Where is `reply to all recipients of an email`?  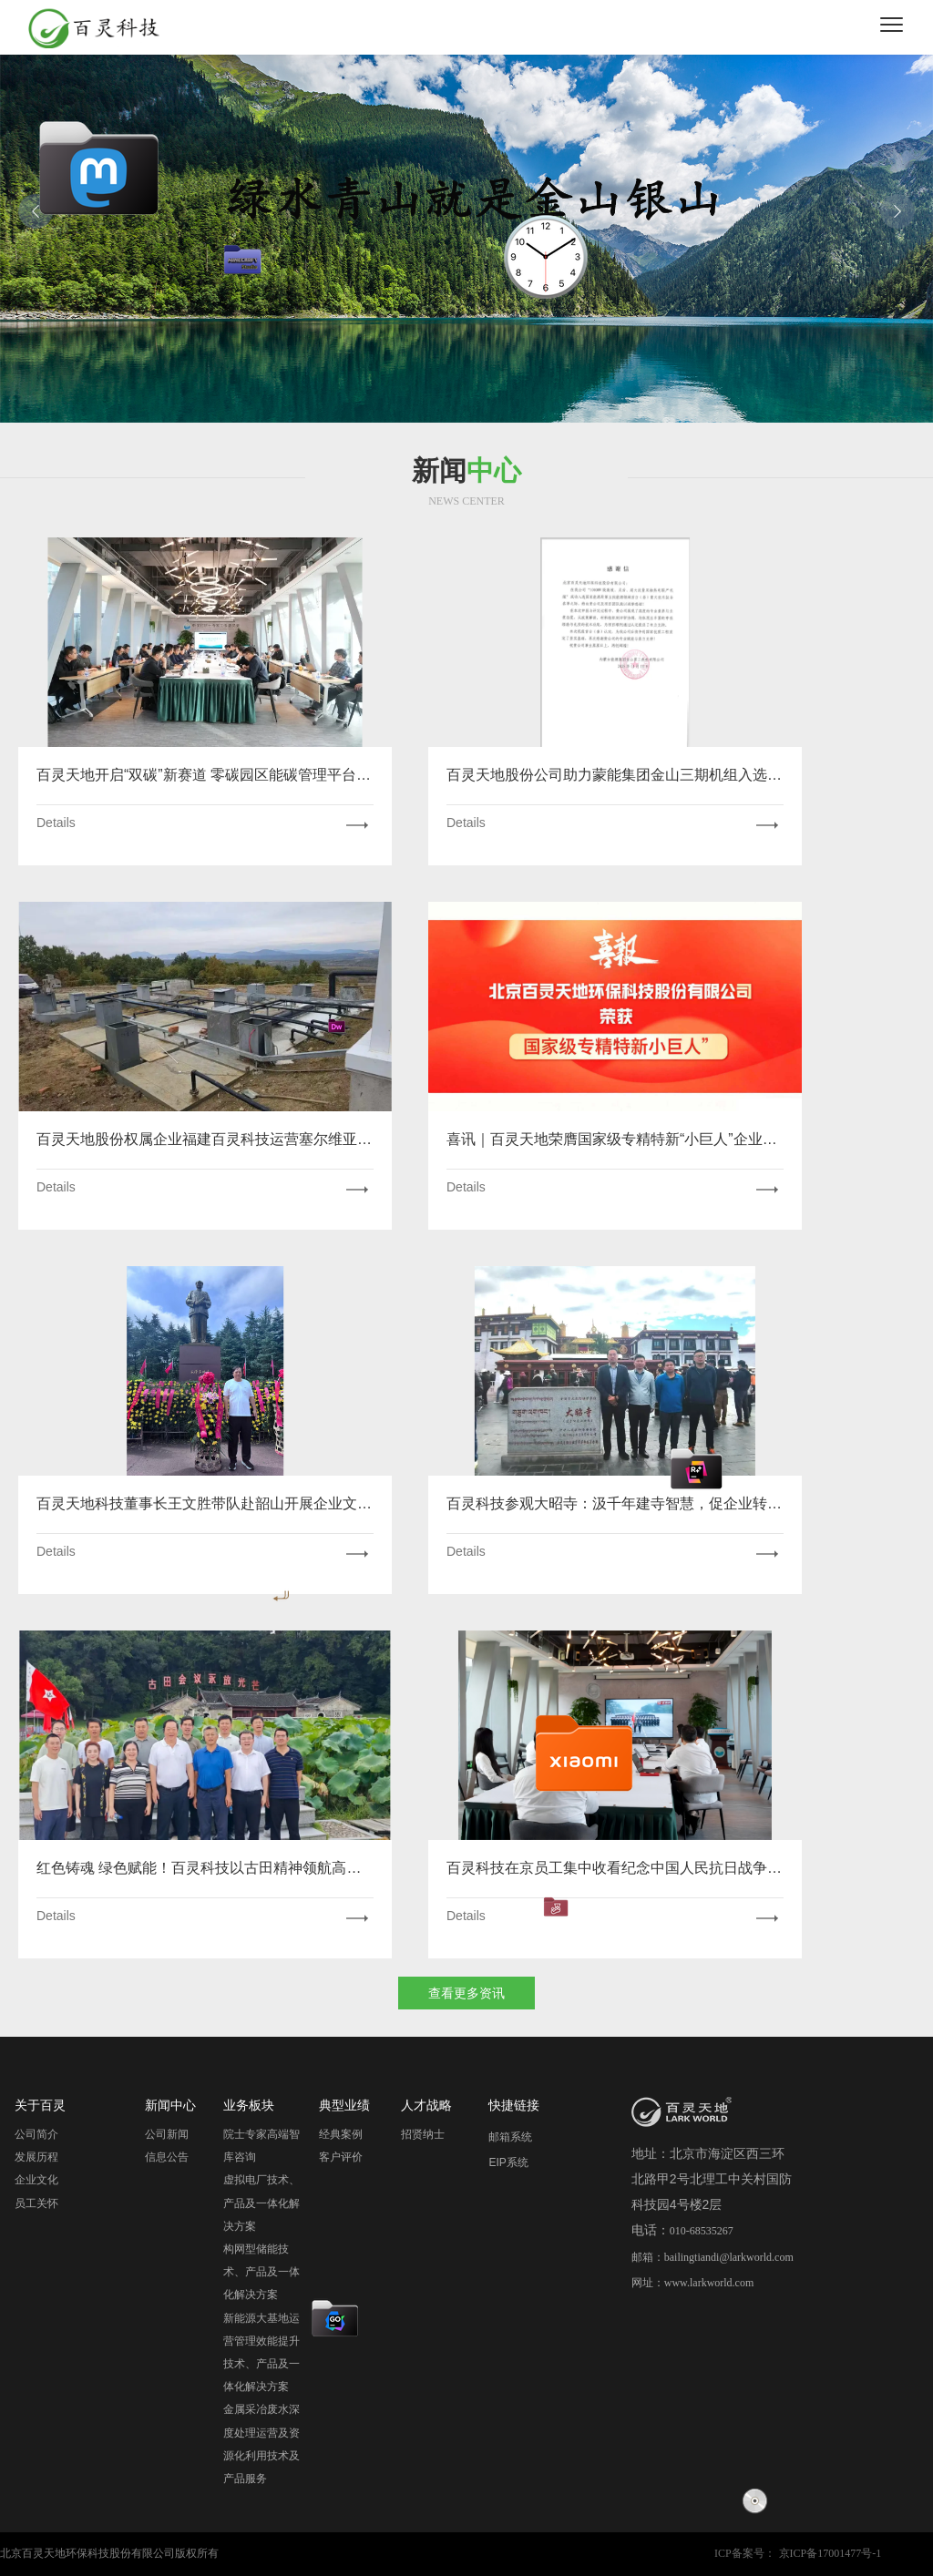
reply to all recipients of an email is located at coordinates (281, 1595).